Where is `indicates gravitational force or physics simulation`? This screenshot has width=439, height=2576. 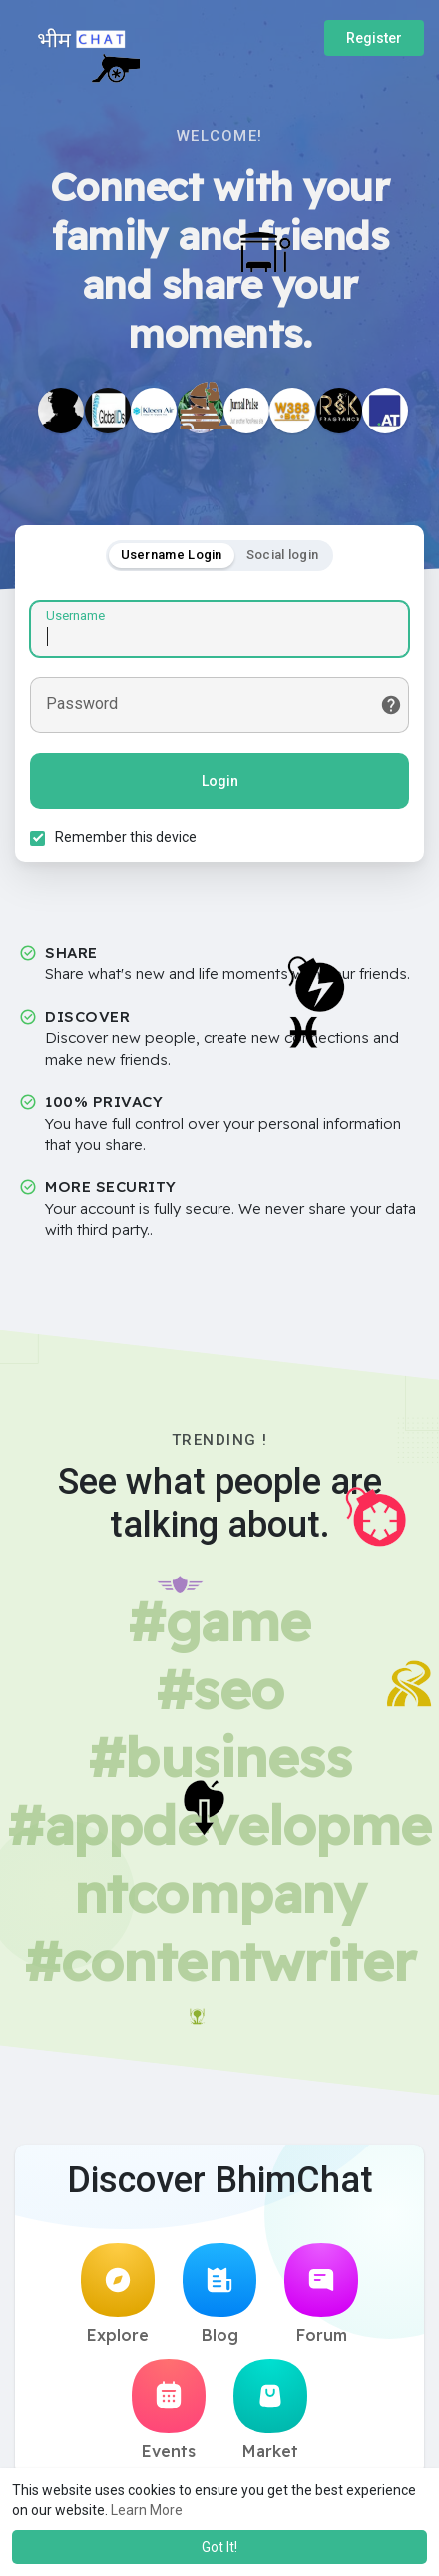 indicates gravitational force or physics simulation is located at coordinates (204, 1807).